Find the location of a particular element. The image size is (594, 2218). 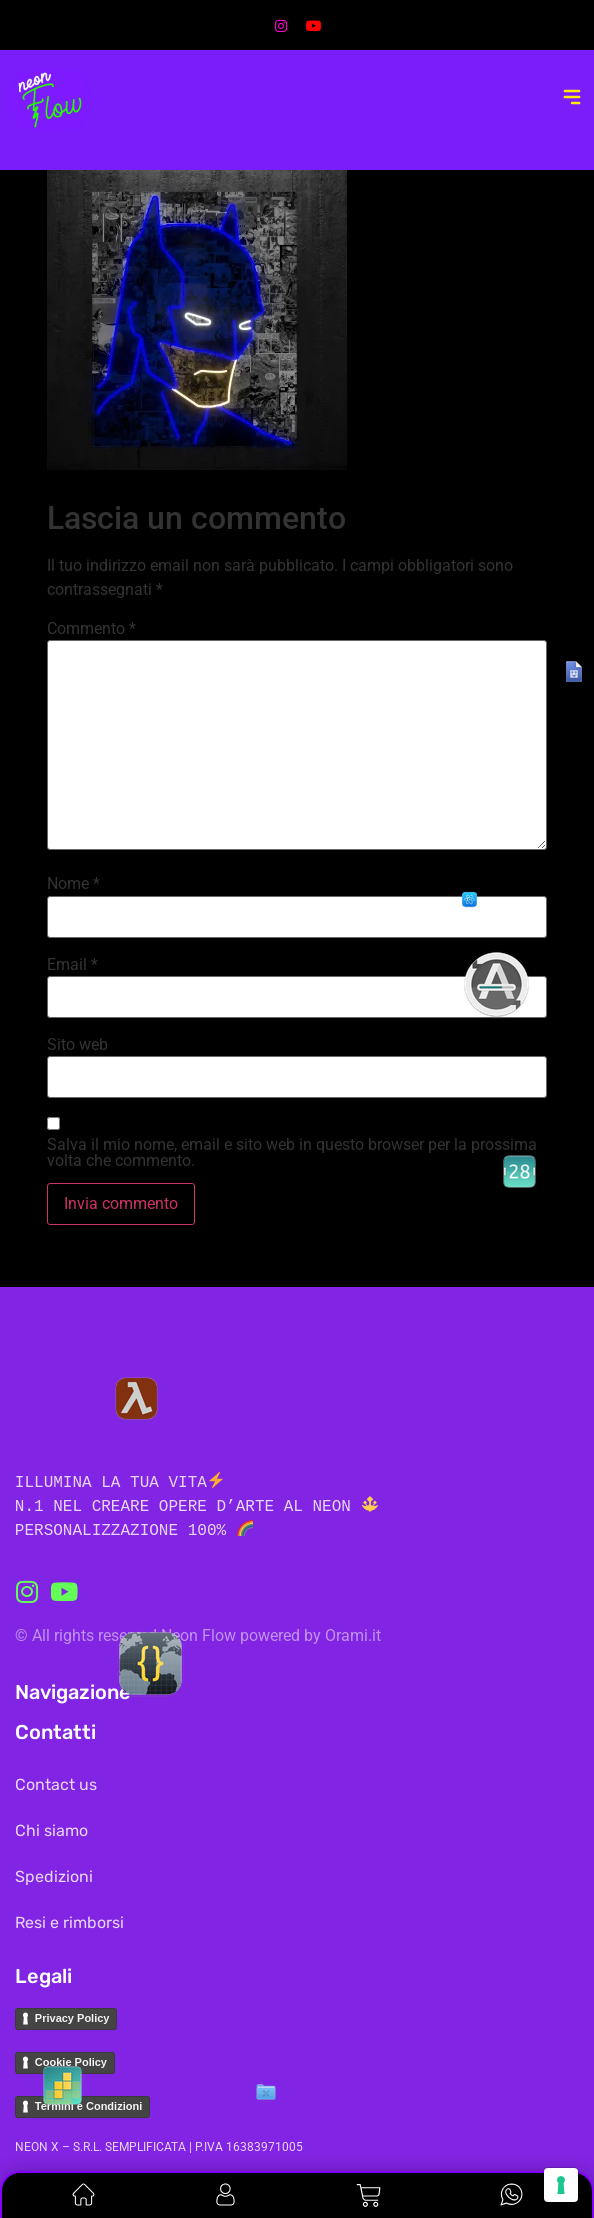

open web browser stylesheet preferences is located at coordinates (150, 1663).